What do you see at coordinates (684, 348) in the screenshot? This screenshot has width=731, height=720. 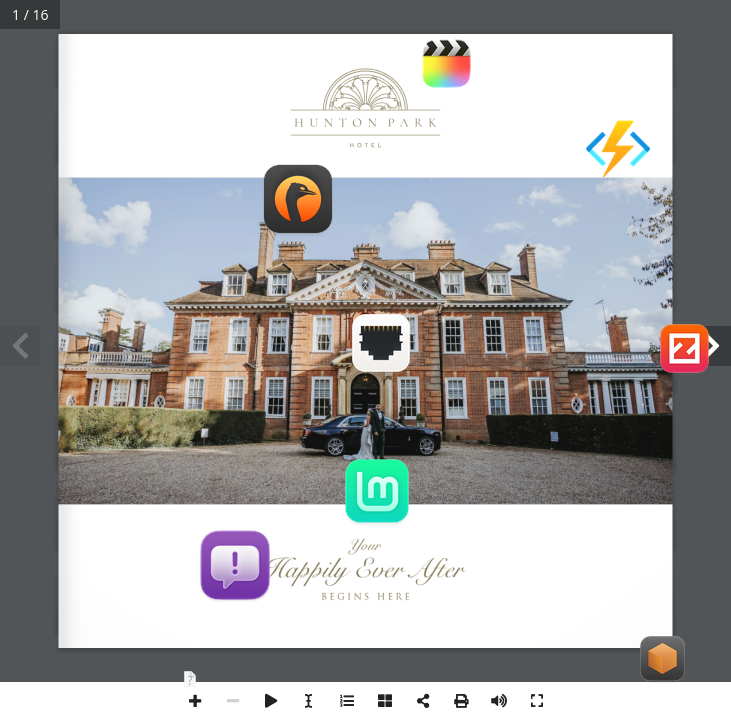 I see `open Zrythm digital audio workstation` at bounding box center [684, 348].